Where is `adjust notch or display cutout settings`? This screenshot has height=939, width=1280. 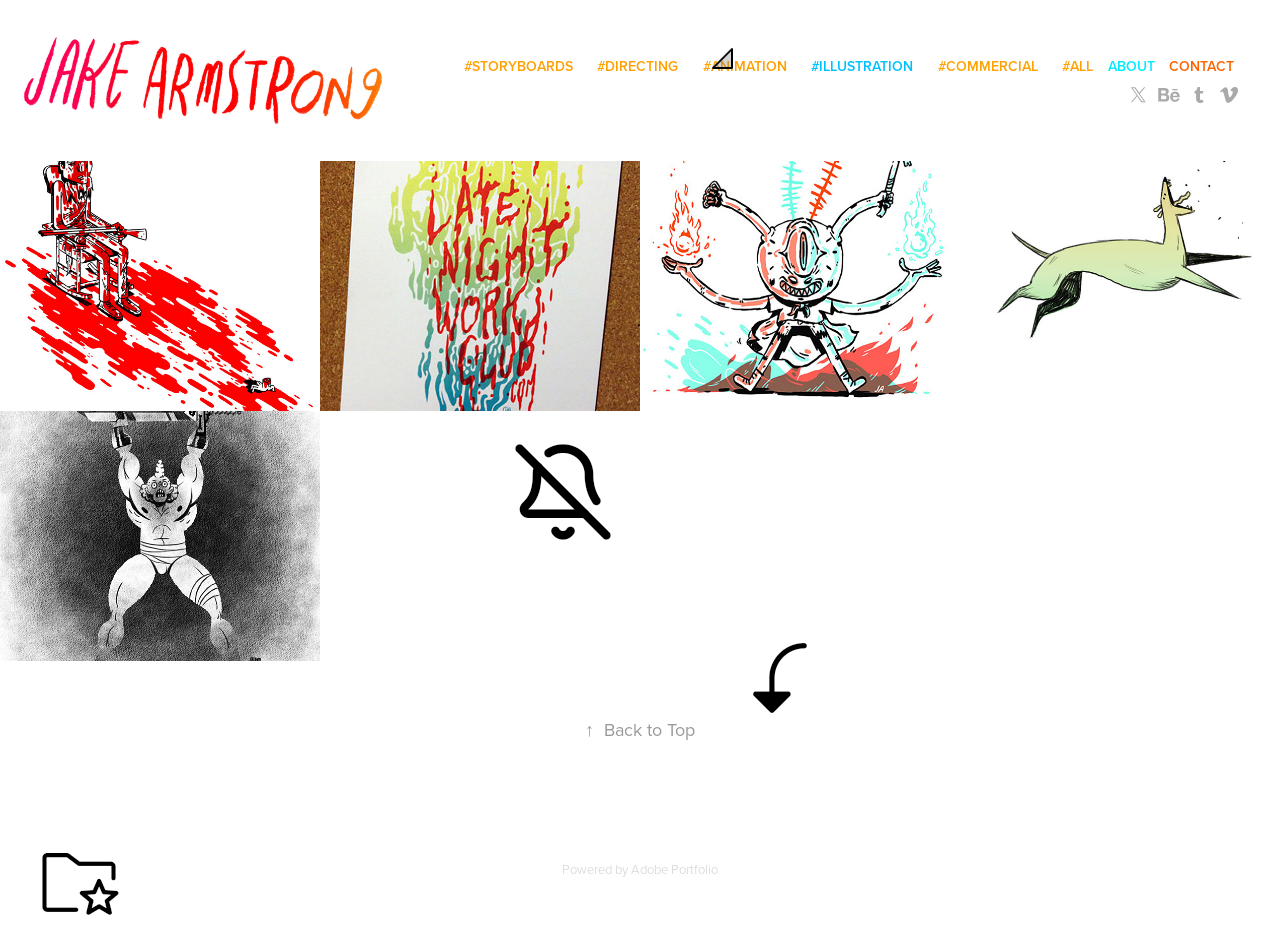
adjust notch or display cutout settings is located at coordinates (724, 60).